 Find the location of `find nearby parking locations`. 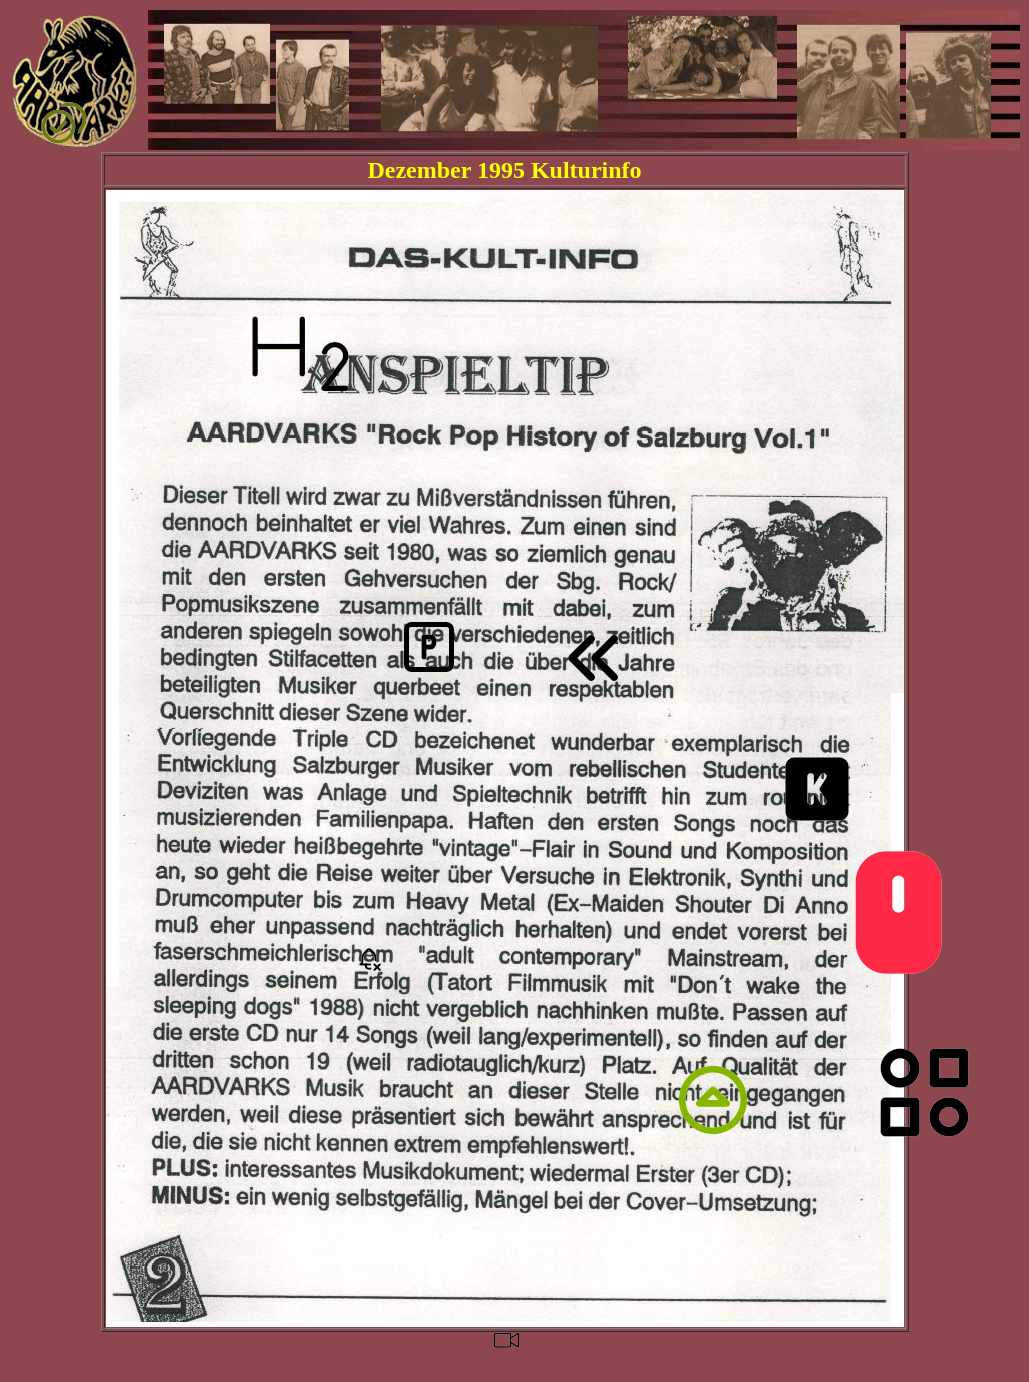

find nearby parking locations is located at coordinates (429, 647).